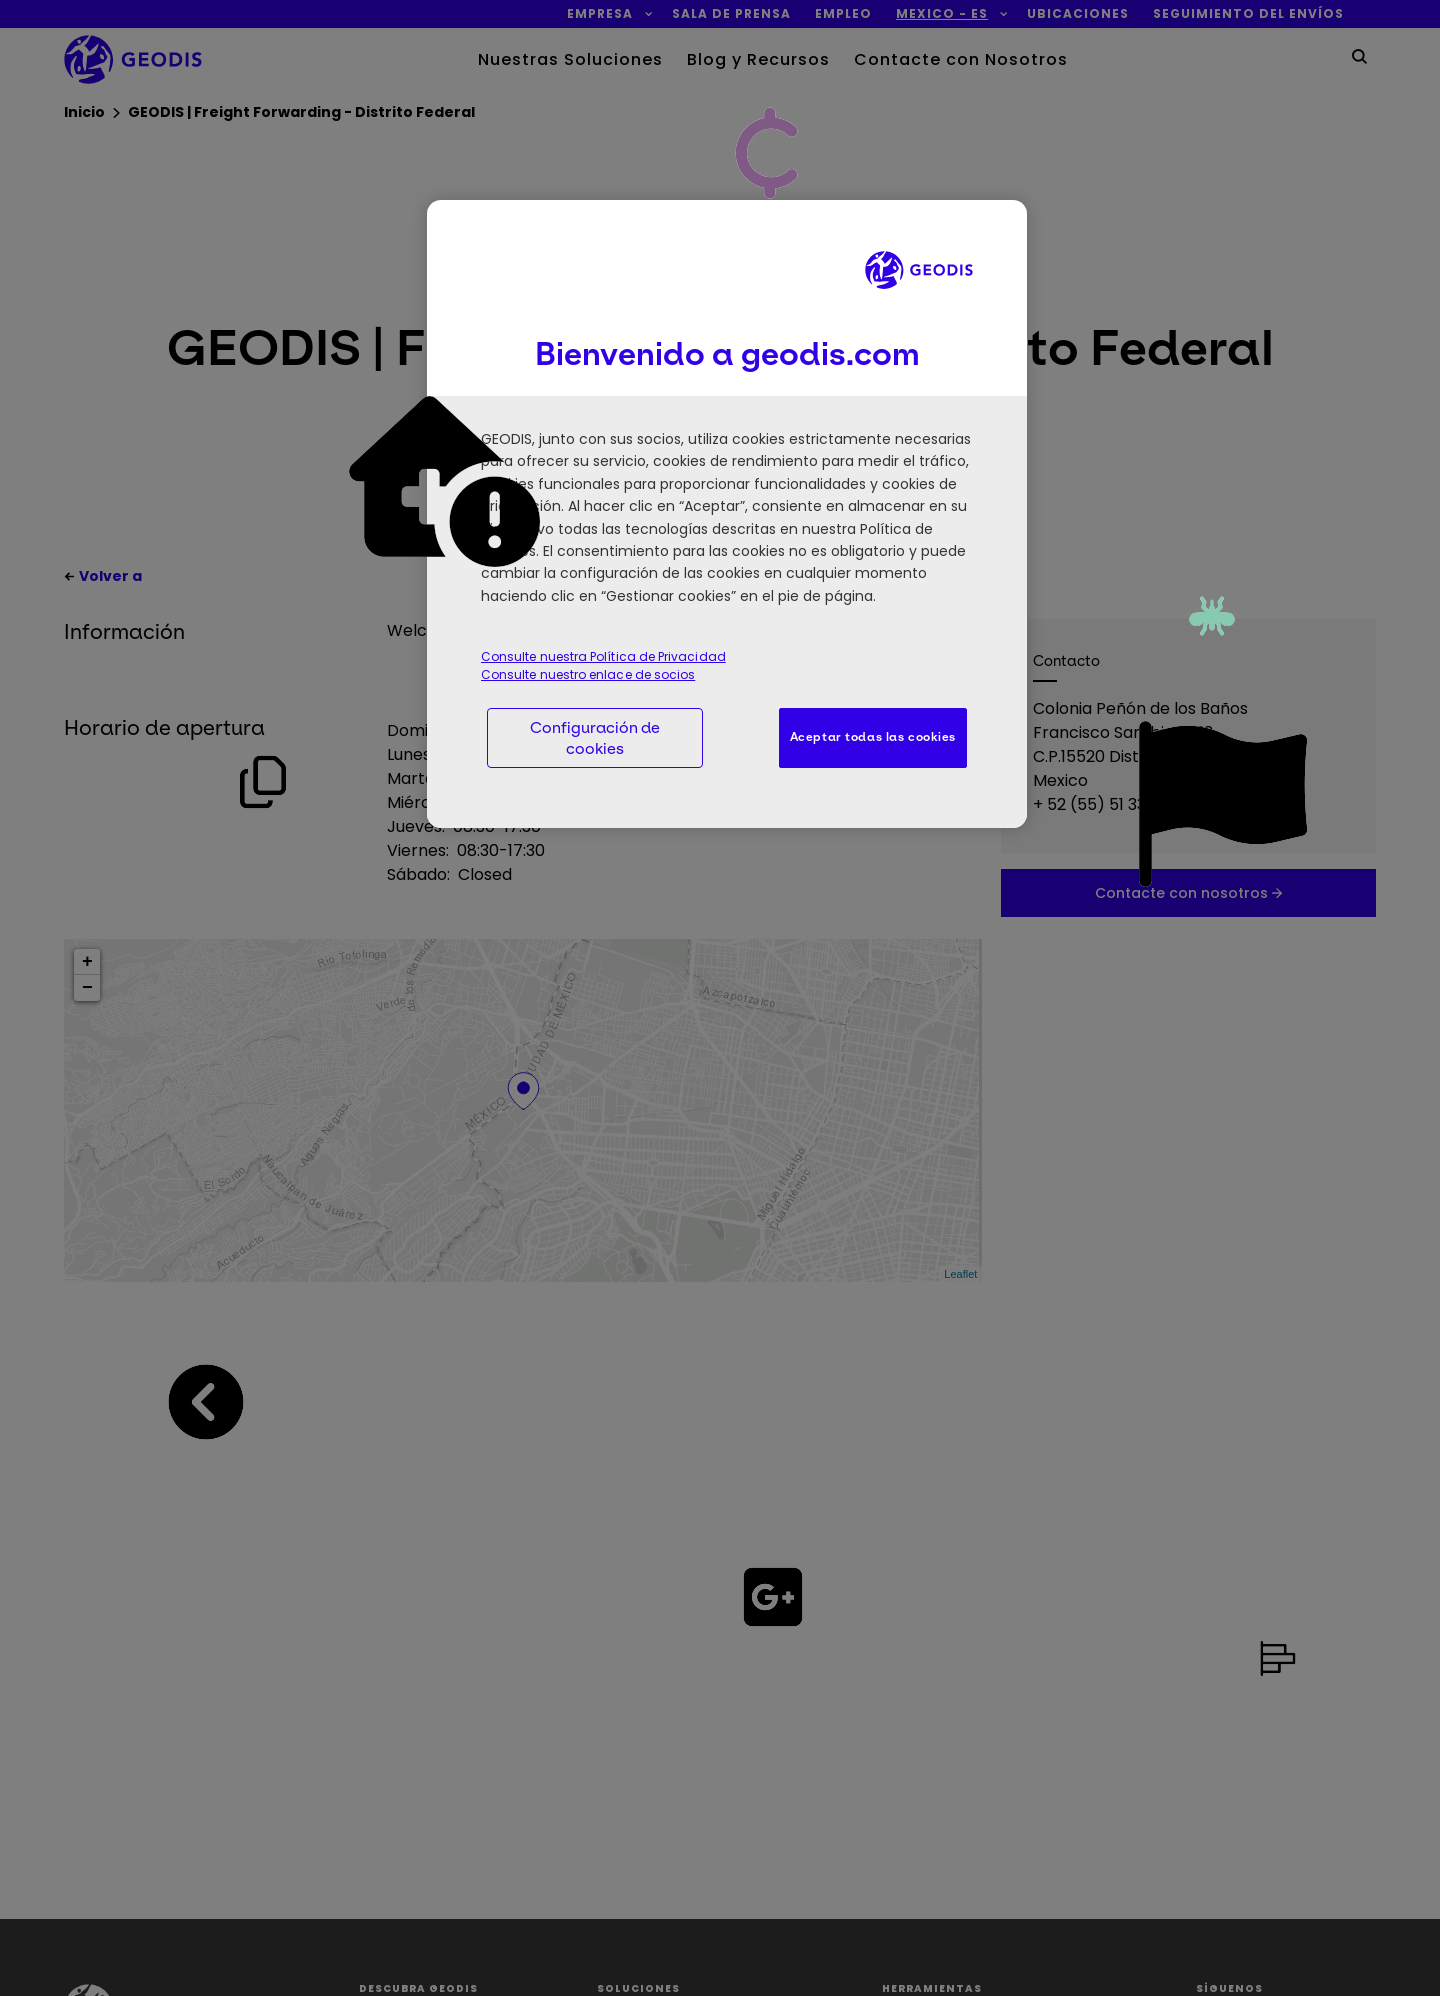 Image resolution: width=1440 pixels, height=1996 pixels. What do you see at coordinates (263, 782) in the screenshot?
I see `copy to clipboard` at bounding box center [263, 782].